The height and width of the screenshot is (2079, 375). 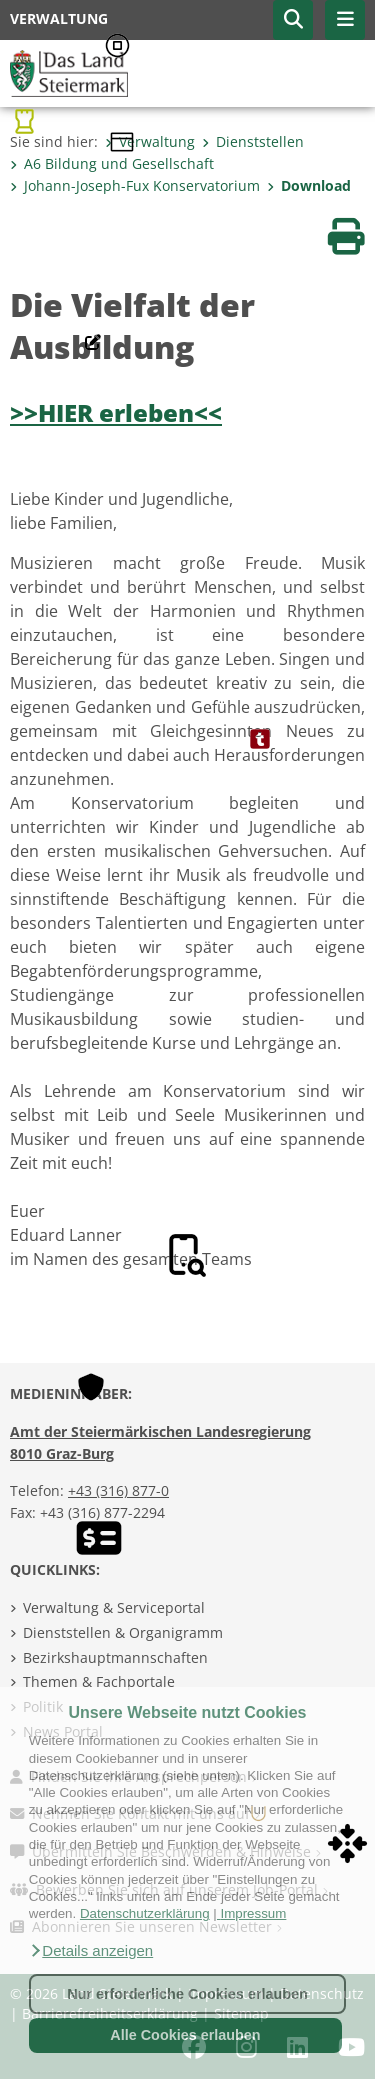 What do you see at coordinates (117, 45) in the screenshot?
I see `stop media playback` at bounding box center [117, 45].